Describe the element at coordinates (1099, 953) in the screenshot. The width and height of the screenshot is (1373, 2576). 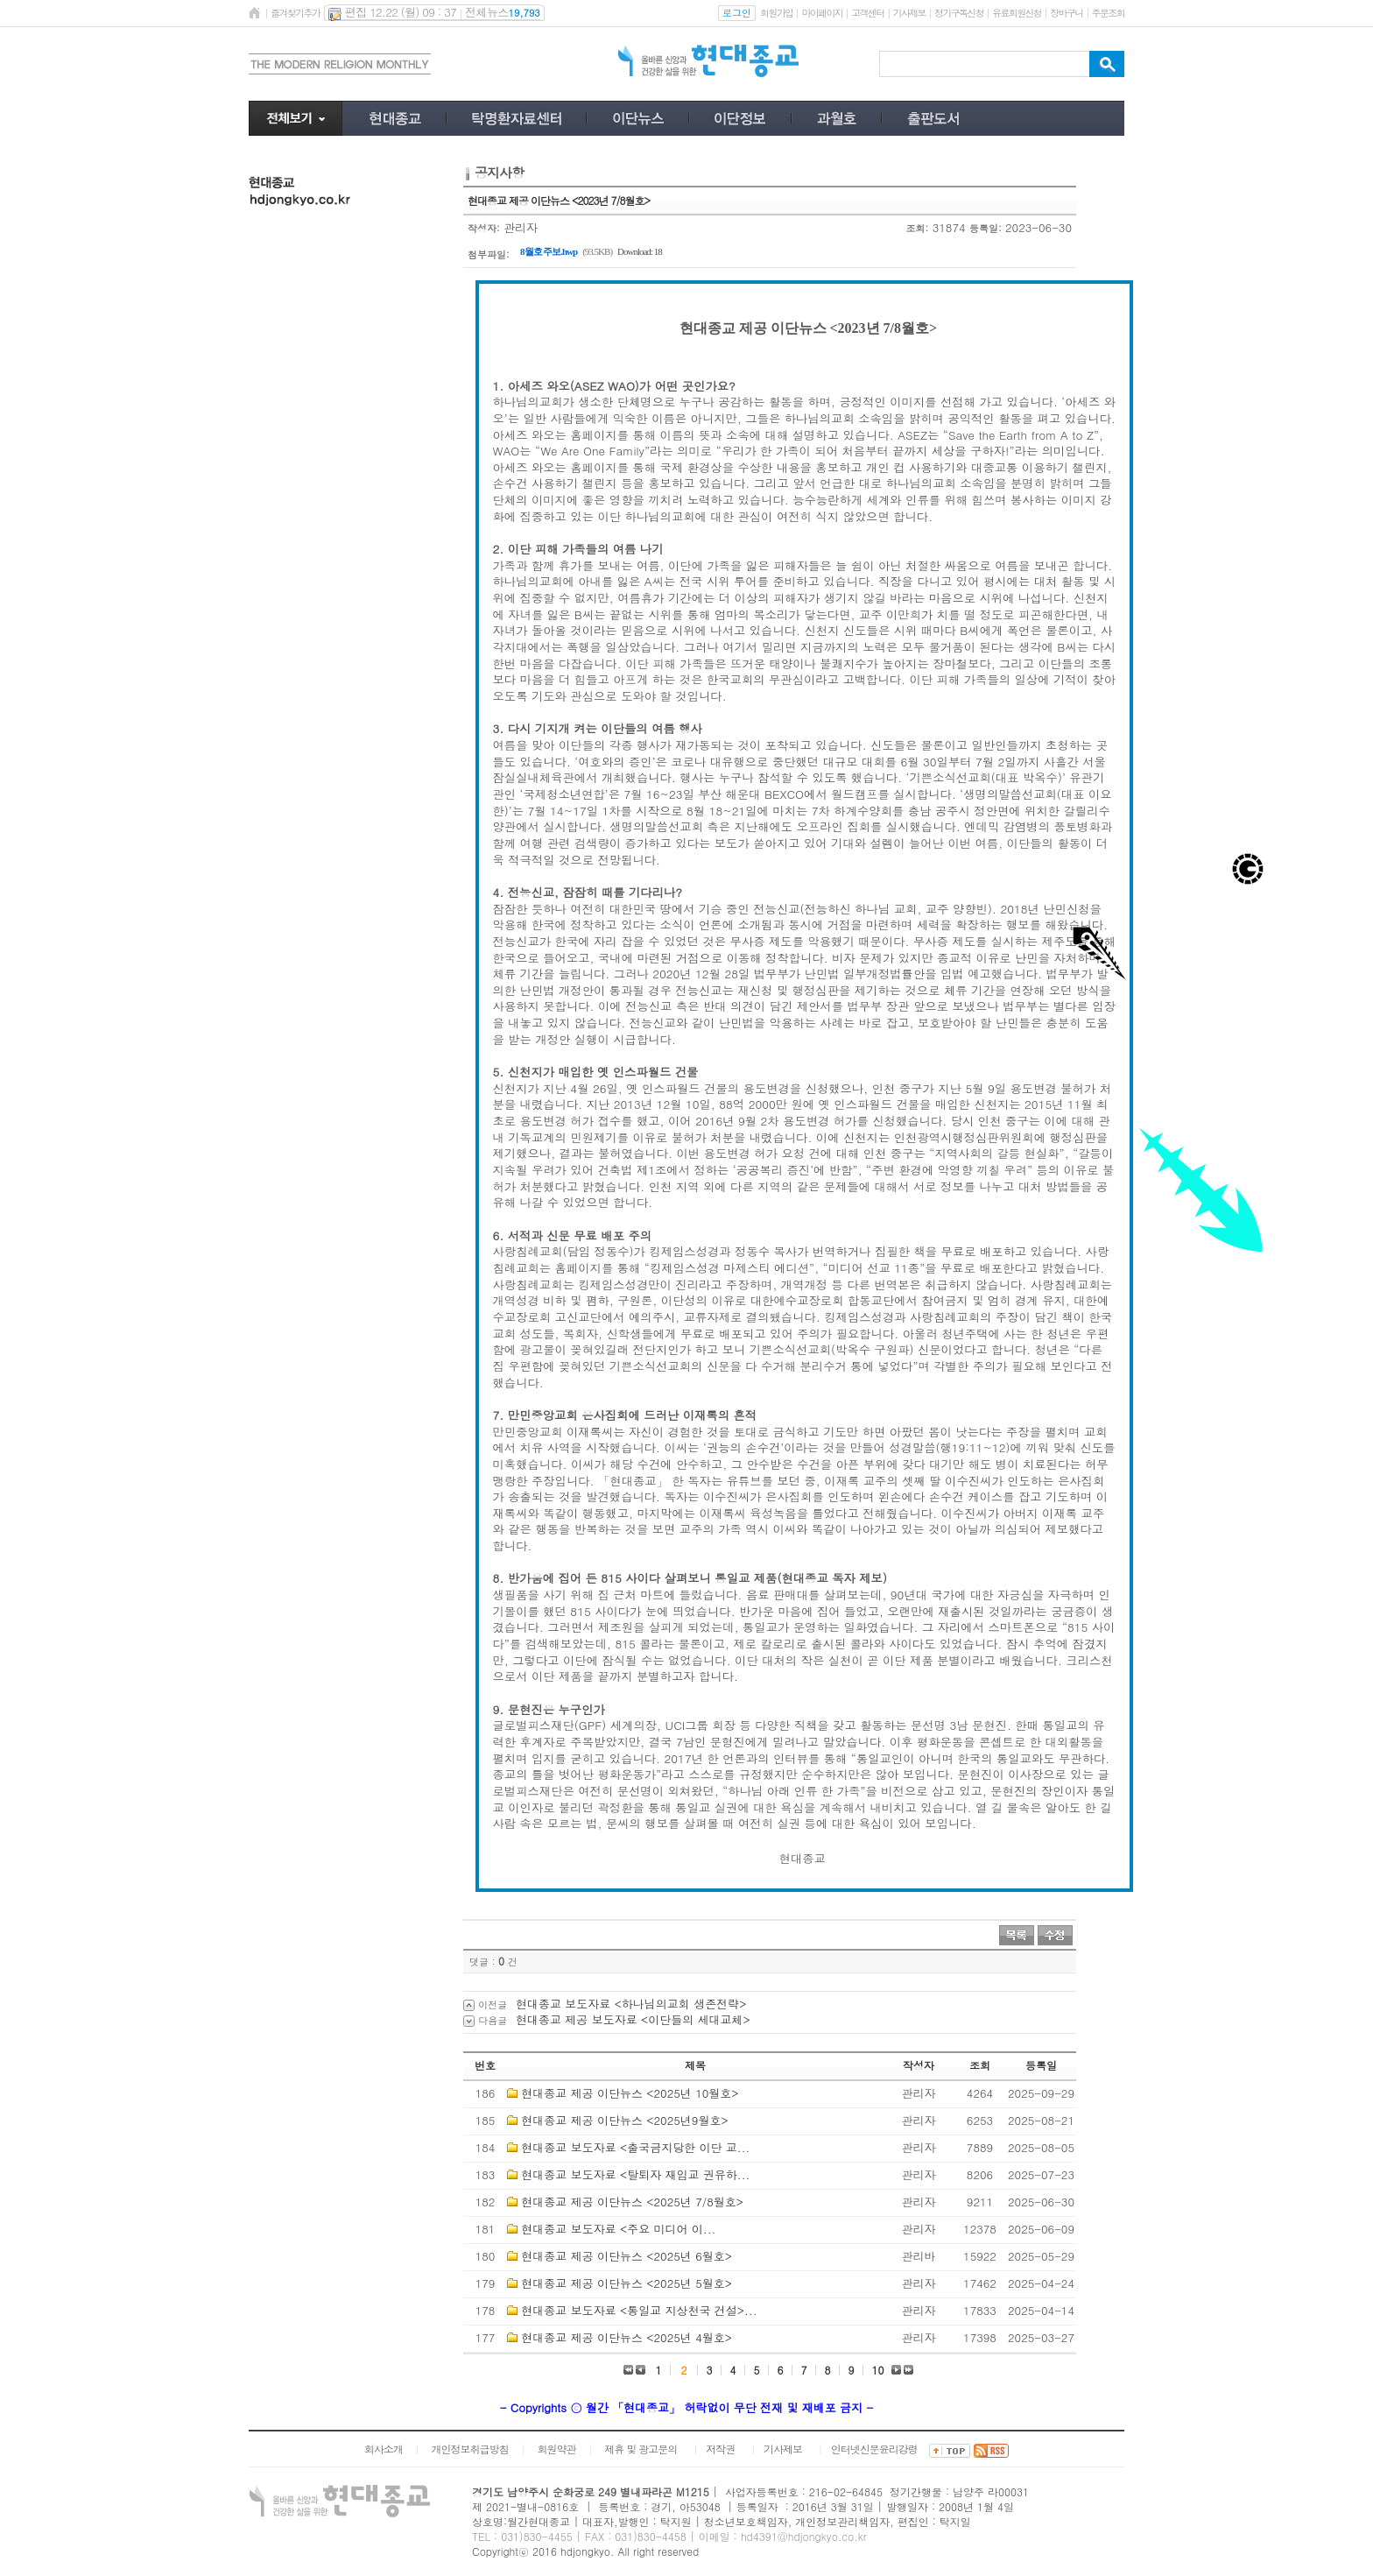
I see `activate drilling or boring tool` at that location.